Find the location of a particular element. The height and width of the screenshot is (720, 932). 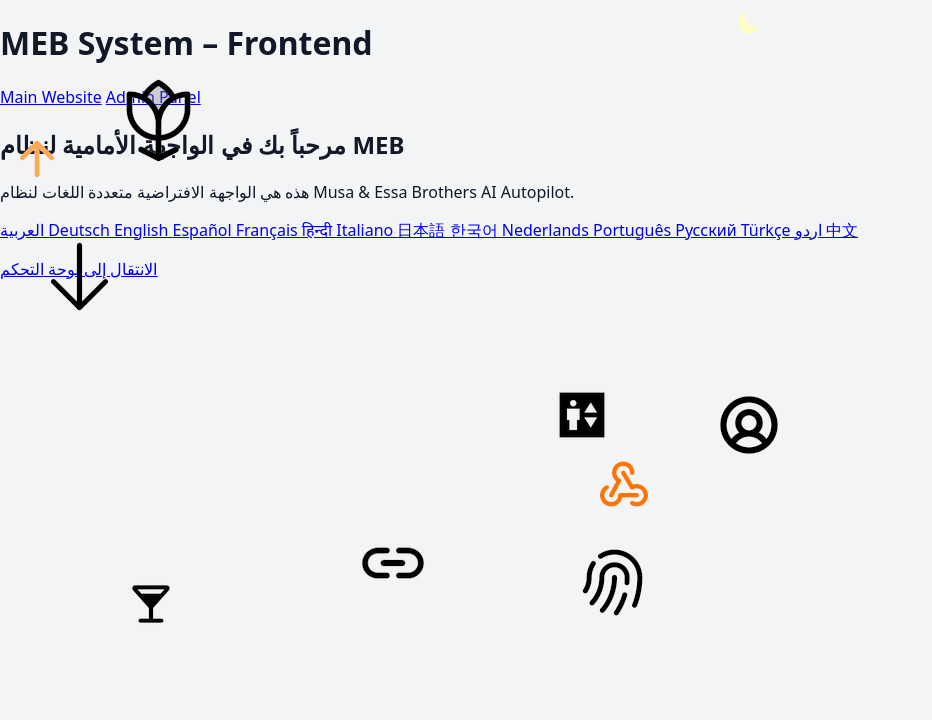

enable dark mode is located at coordinates (748, 23).